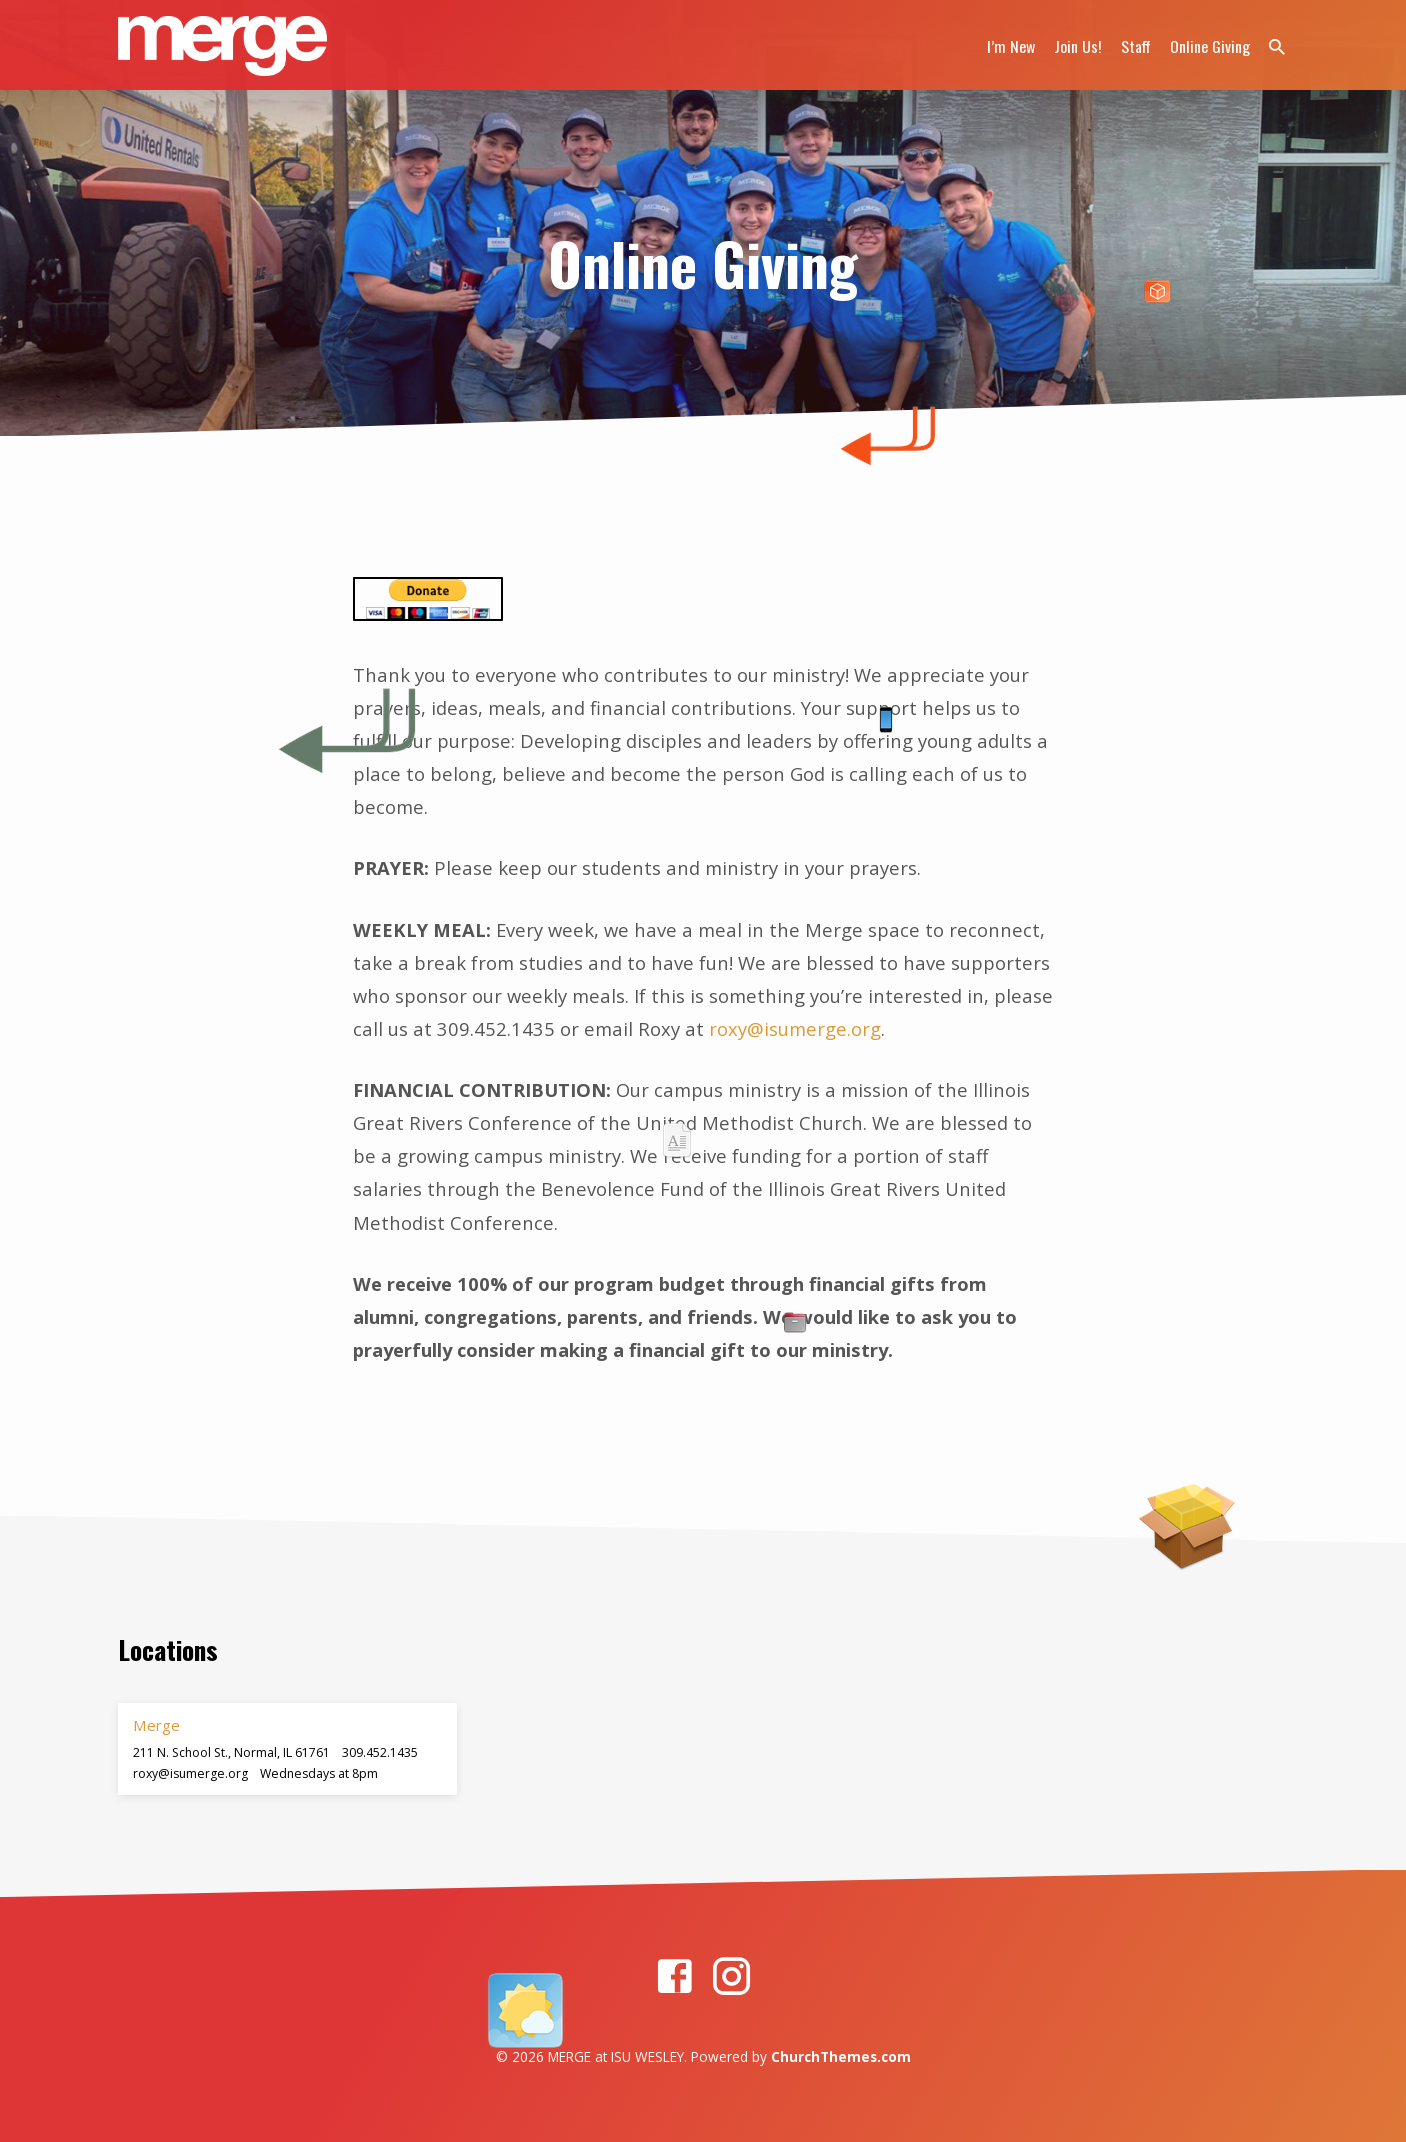 Image resolution: width=1406 pixels, height=2142 pixels. Describe the element at coordinates (677, 1140) in the screenshot. I see `a rich text or formatted document file` at that location.